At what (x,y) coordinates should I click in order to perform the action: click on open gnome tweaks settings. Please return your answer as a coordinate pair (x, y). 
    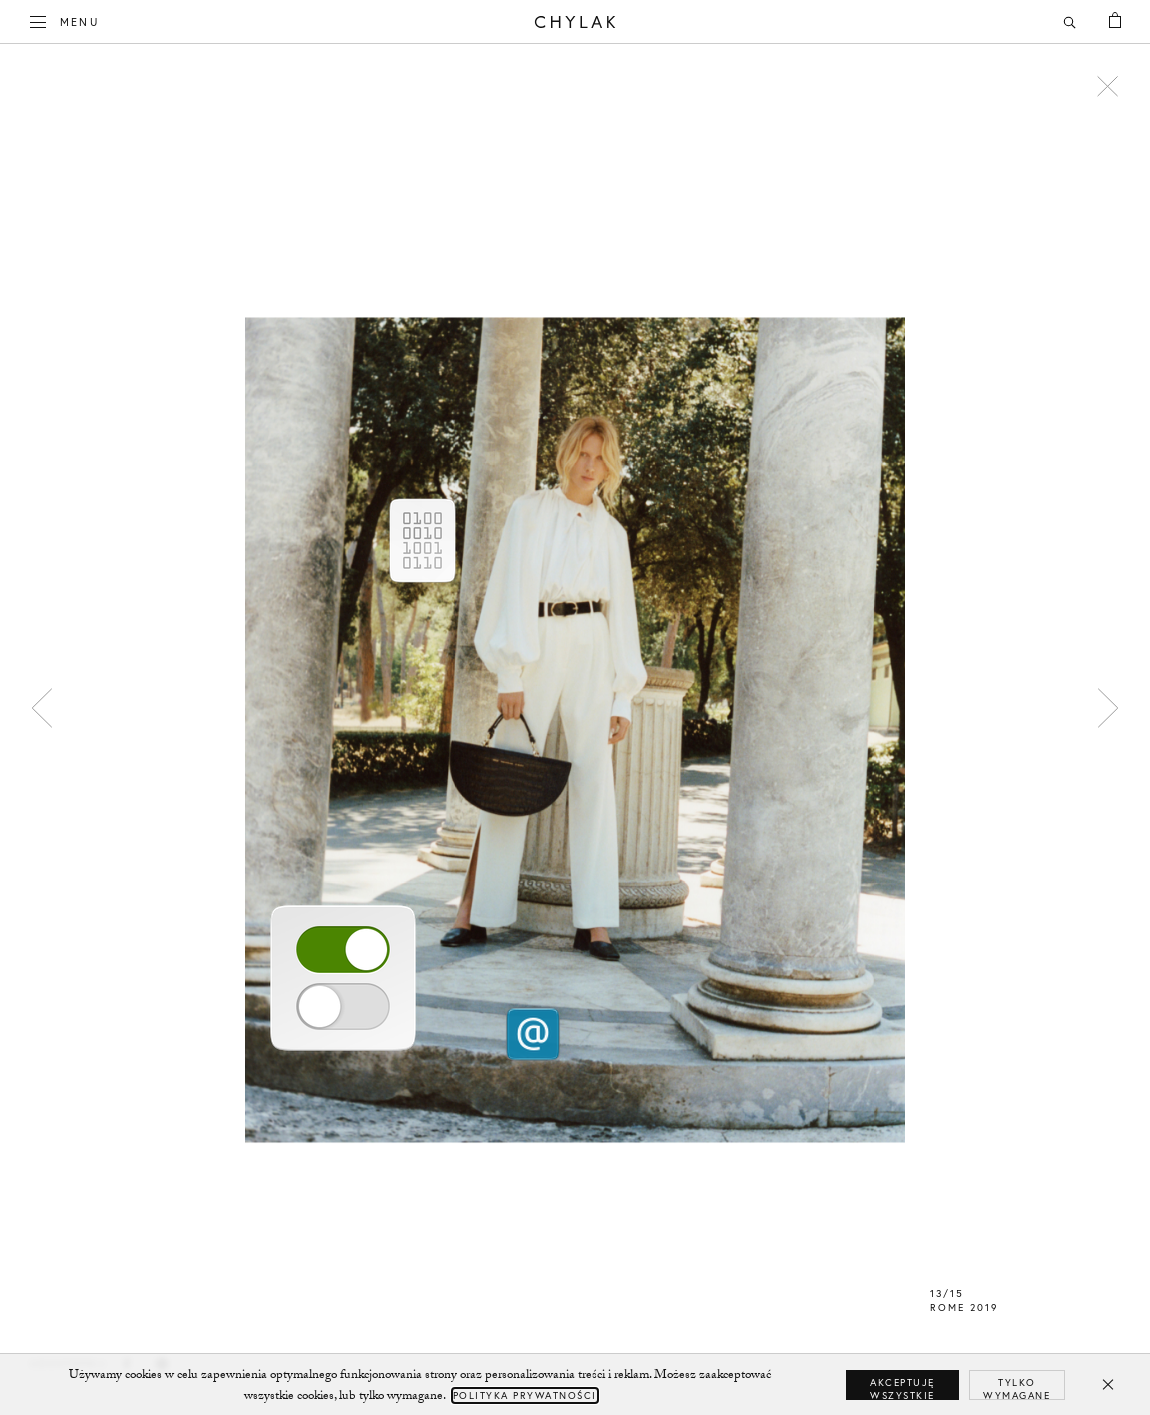
    Looking at the image, I should click on (343, 978).